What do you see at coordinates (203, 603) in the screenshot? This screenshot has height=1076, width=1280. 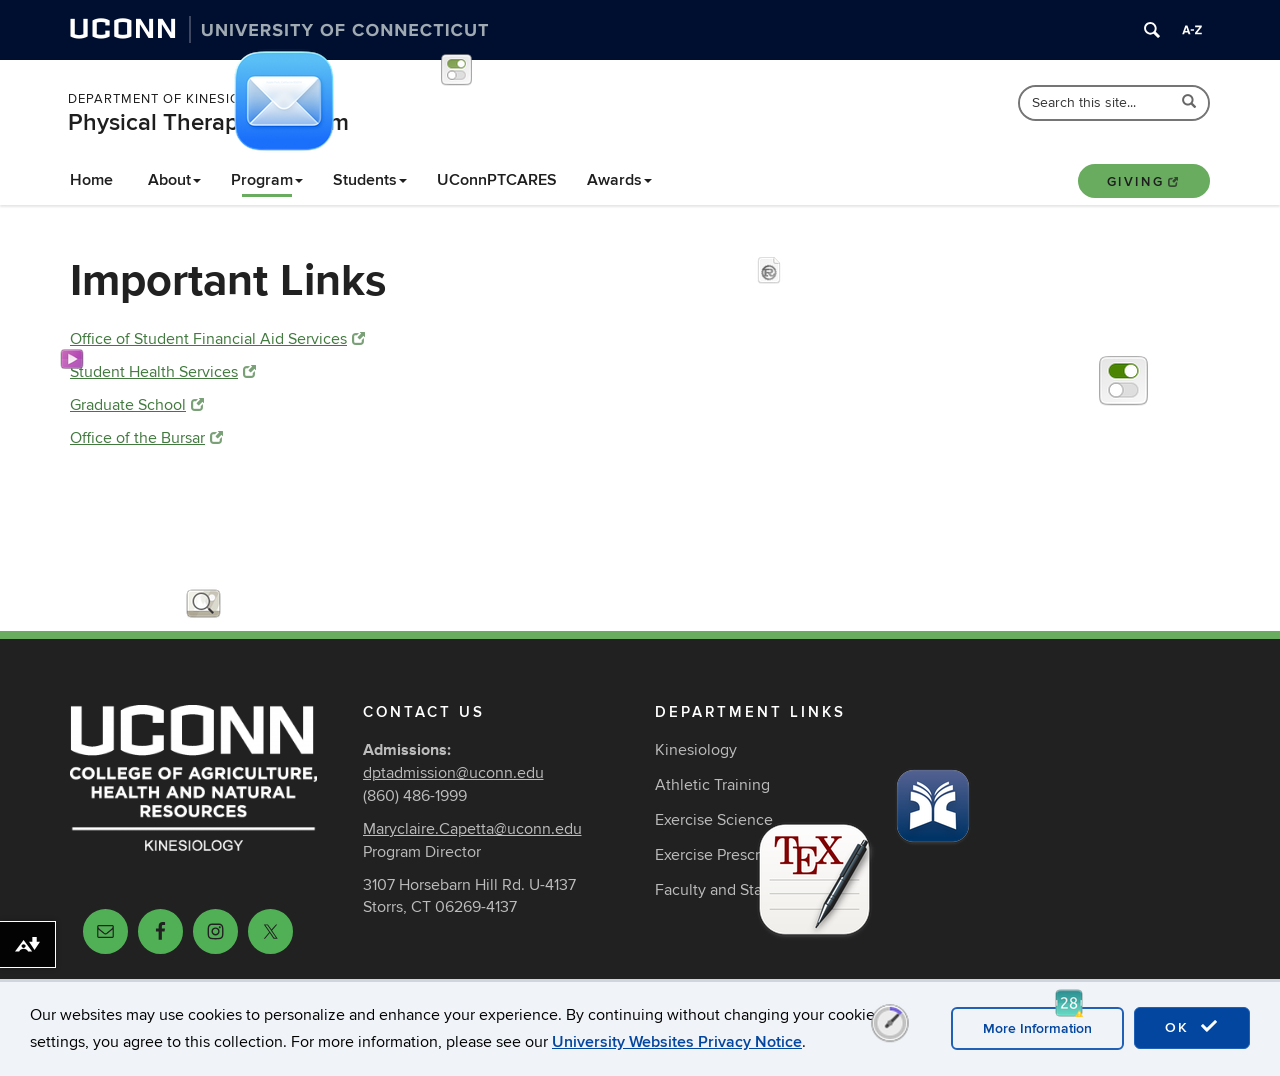 I see `open the photo viewer application` at bounding box center [203, 603].